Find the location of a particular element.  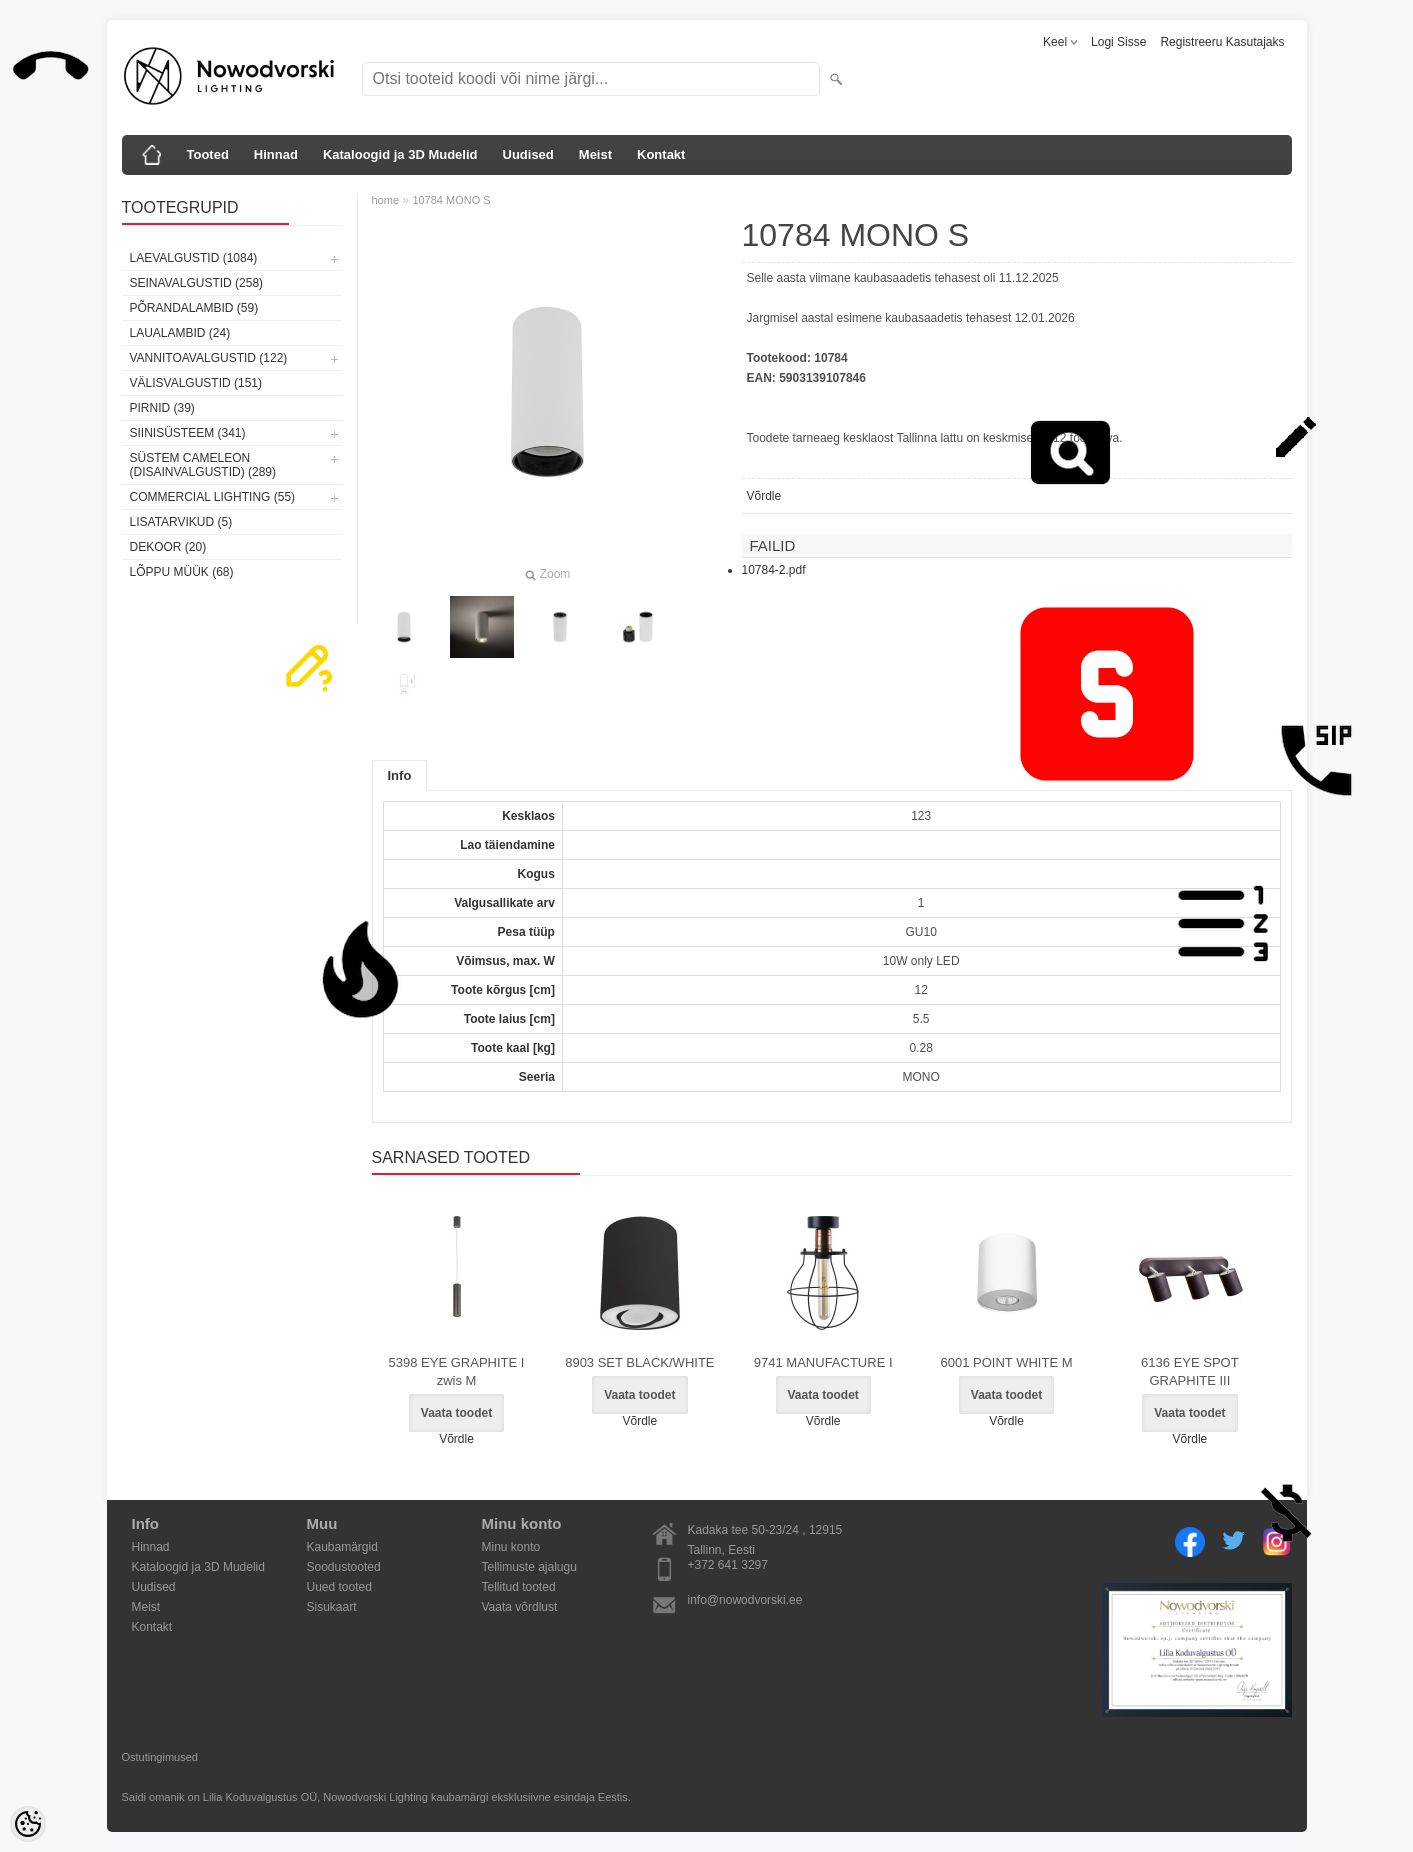

switch to right-to-left numbered list format is located at coordinates (1225, 923).